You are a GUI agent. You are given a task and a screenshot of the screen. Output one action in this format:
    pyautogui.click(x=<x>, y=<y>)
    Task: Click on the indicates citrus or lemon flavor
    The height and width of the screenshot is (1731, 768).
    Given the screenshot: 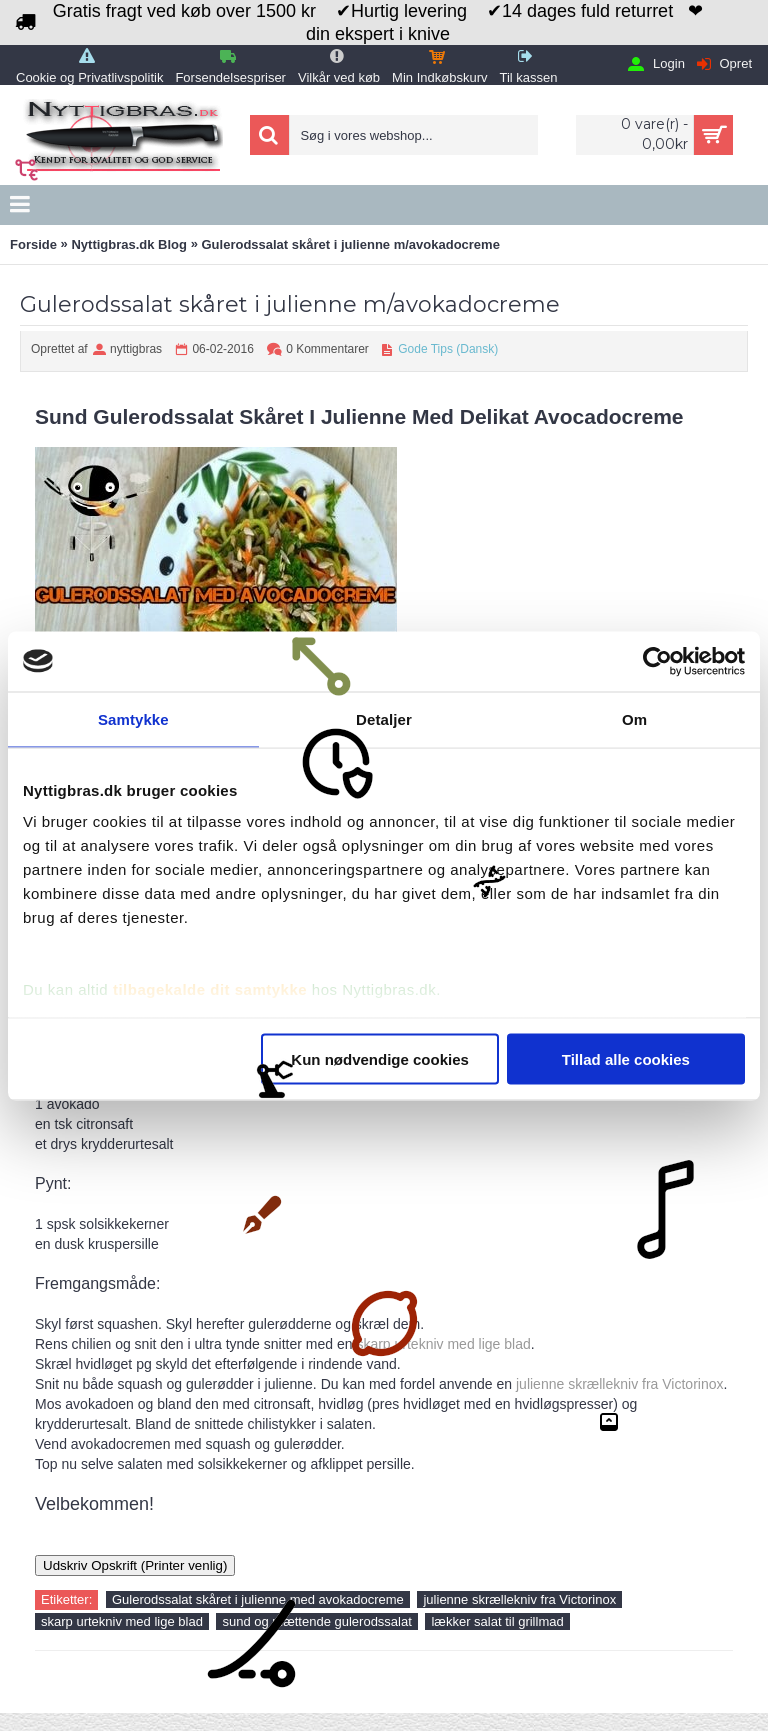 What is the action you would take?
    pyautogui.click(x=384, y=1323)
    